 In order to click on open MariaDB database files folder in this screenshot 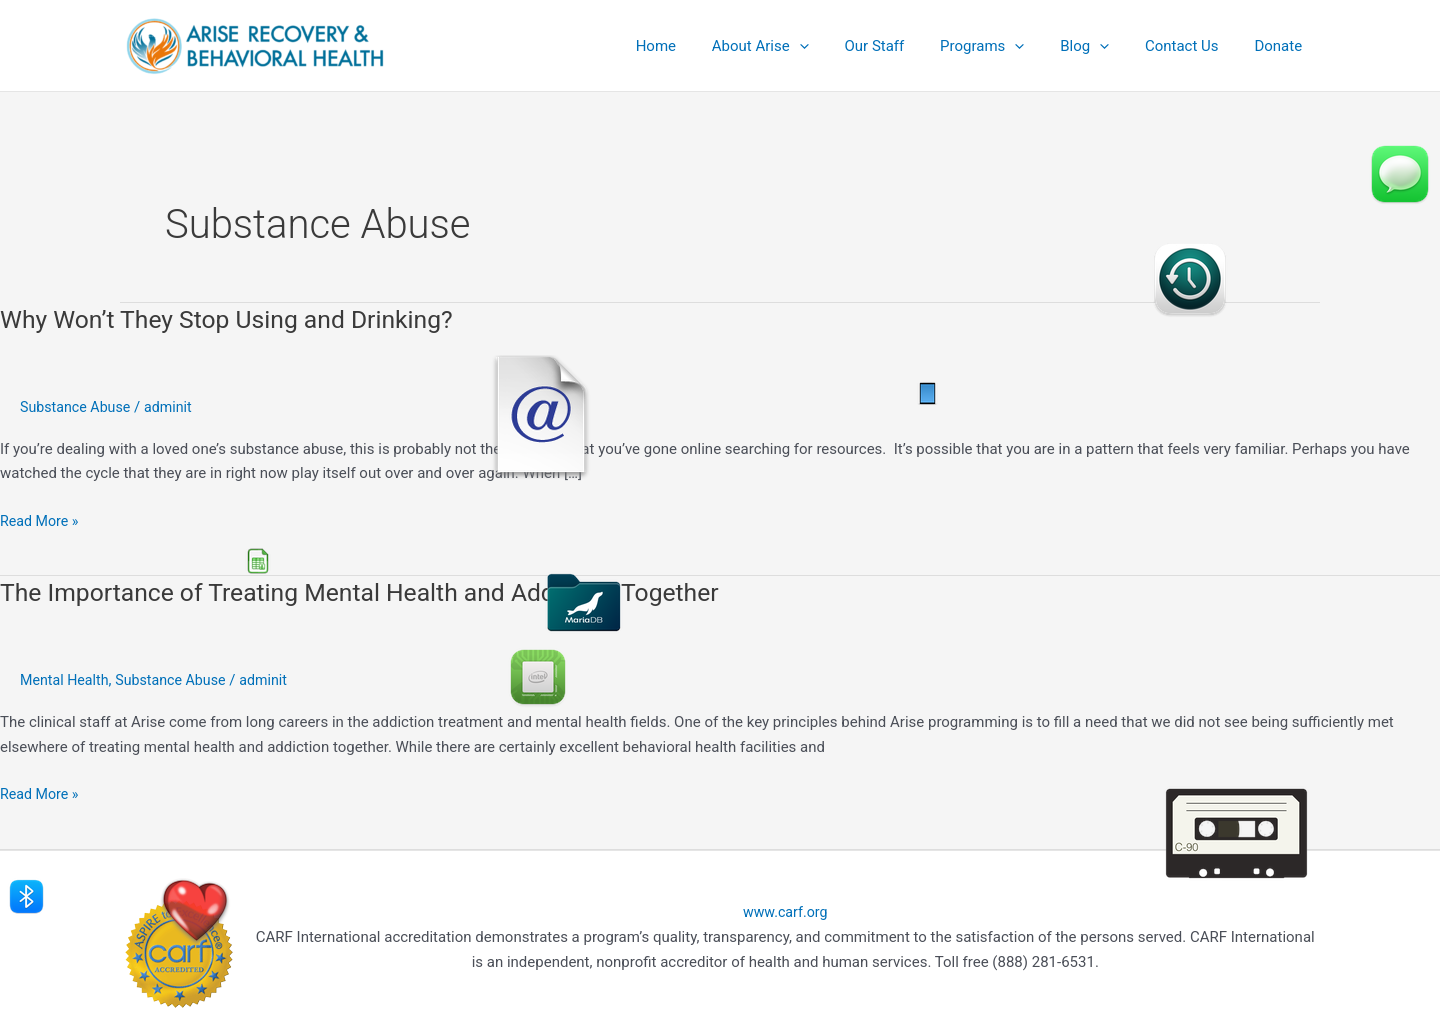, I will do `click(583, 604)`.